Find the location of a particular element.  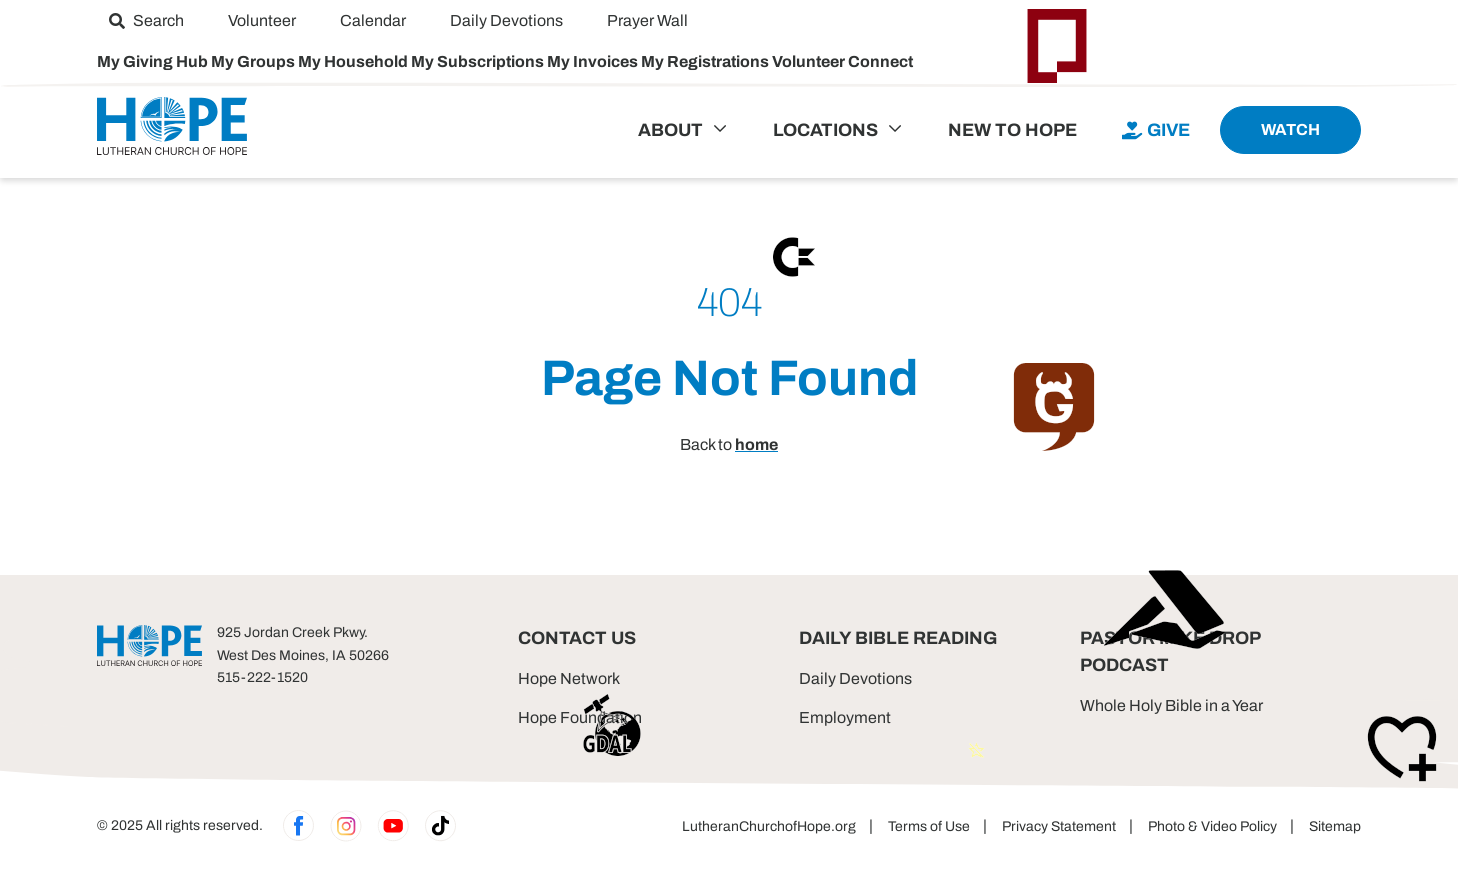

accusoft company logo is located at coordinates (1164, 609).